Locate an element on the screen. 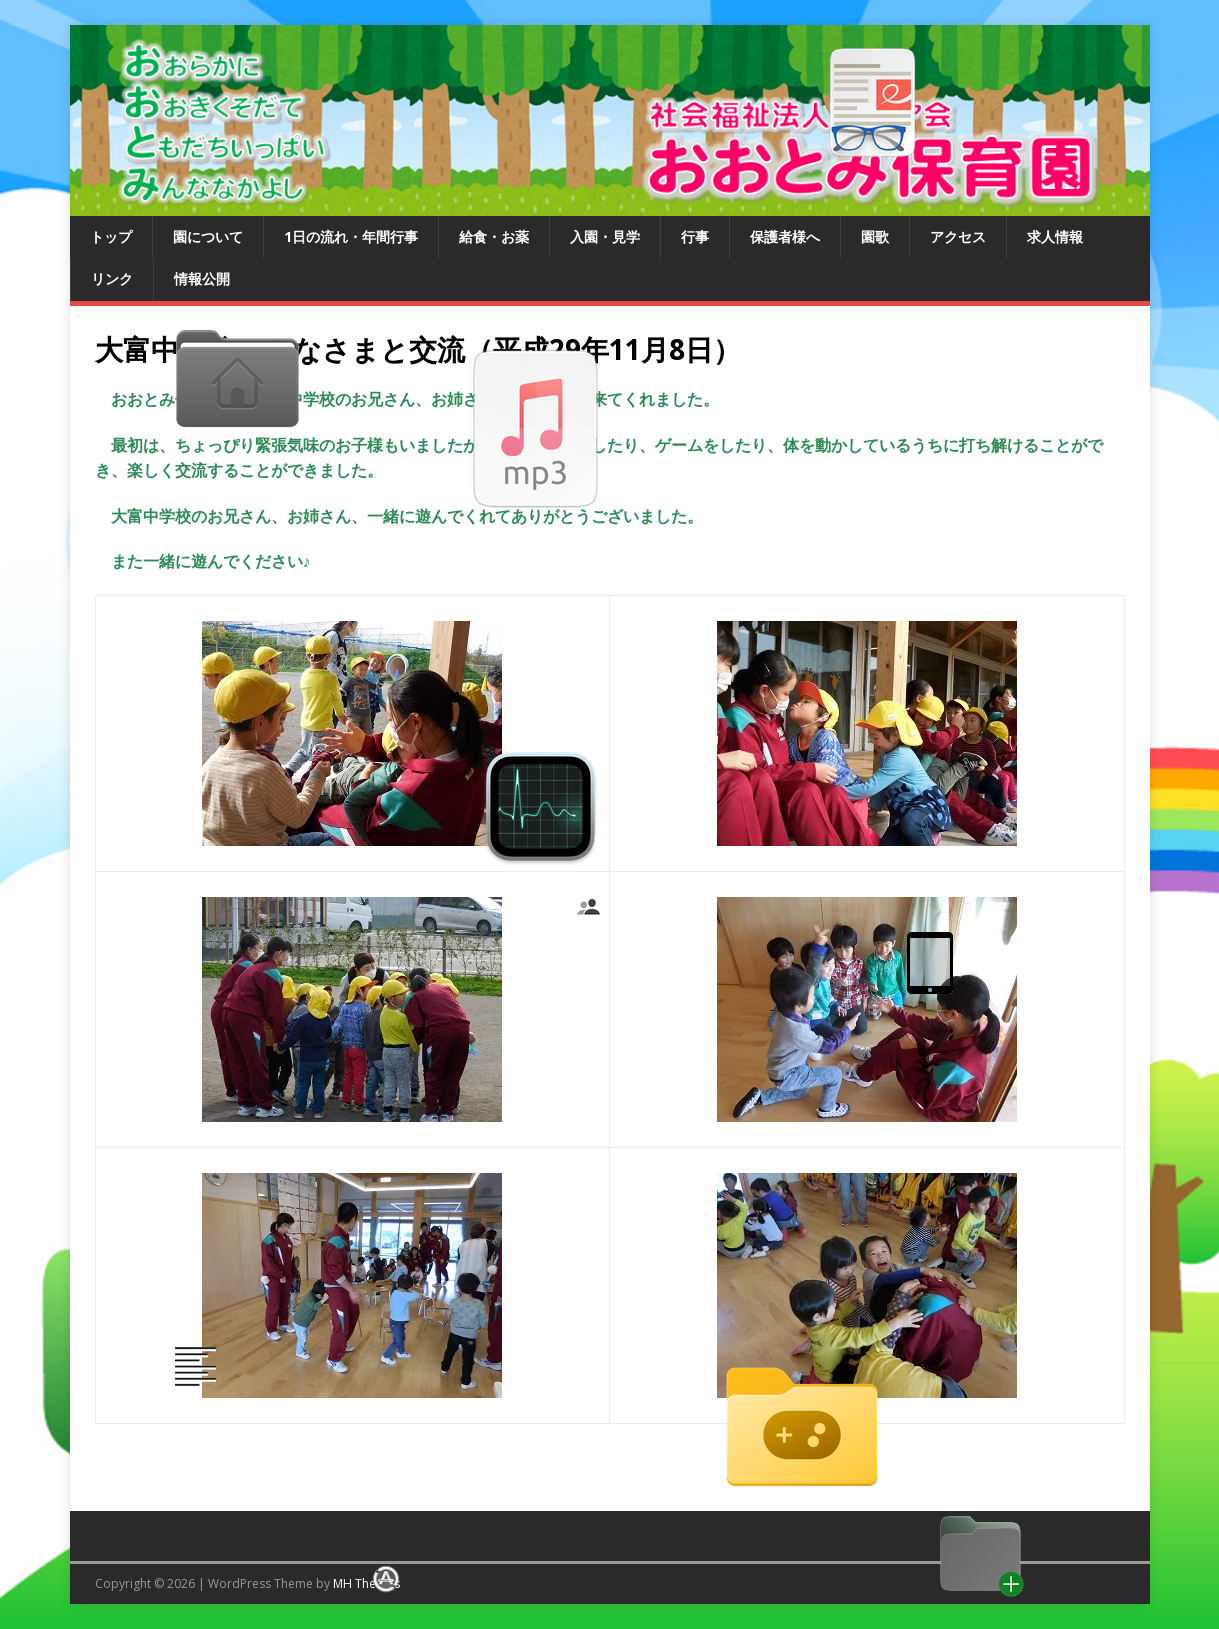  open your games folder is located at coordinates (802, 1431).